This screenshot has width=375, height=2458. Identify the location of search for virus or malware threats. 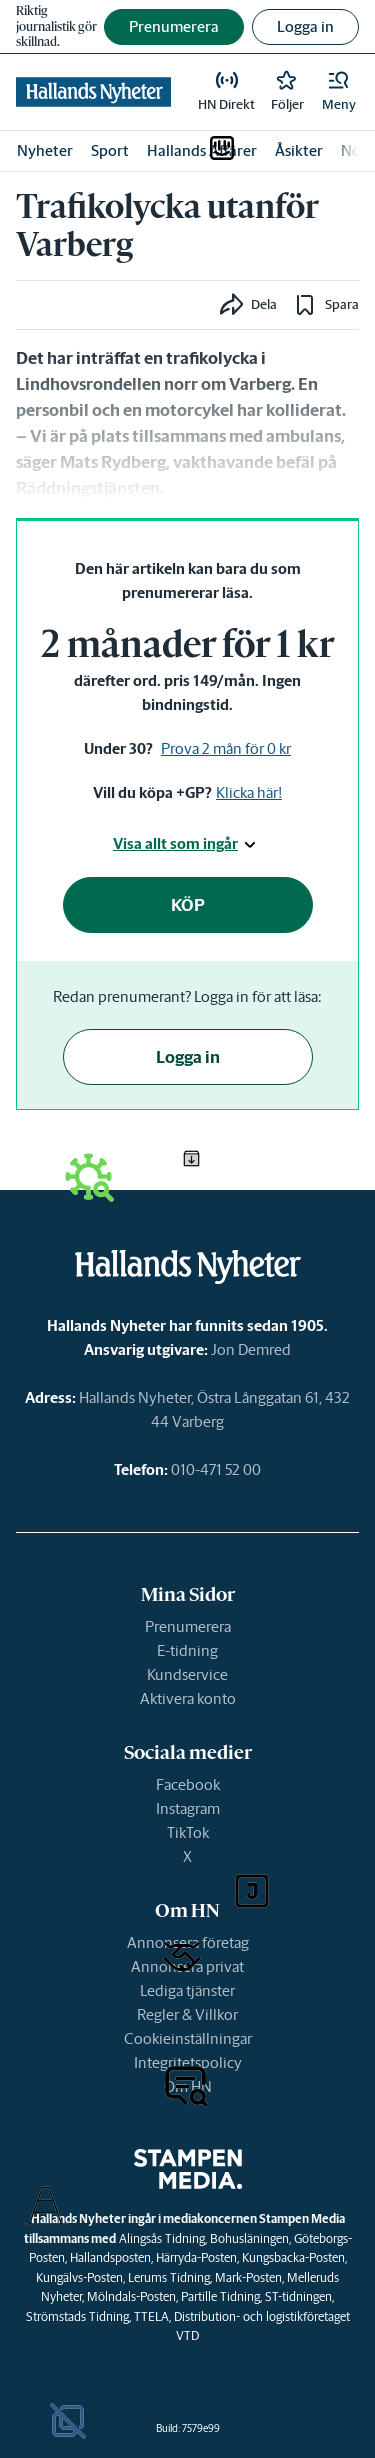
(88, 1176).